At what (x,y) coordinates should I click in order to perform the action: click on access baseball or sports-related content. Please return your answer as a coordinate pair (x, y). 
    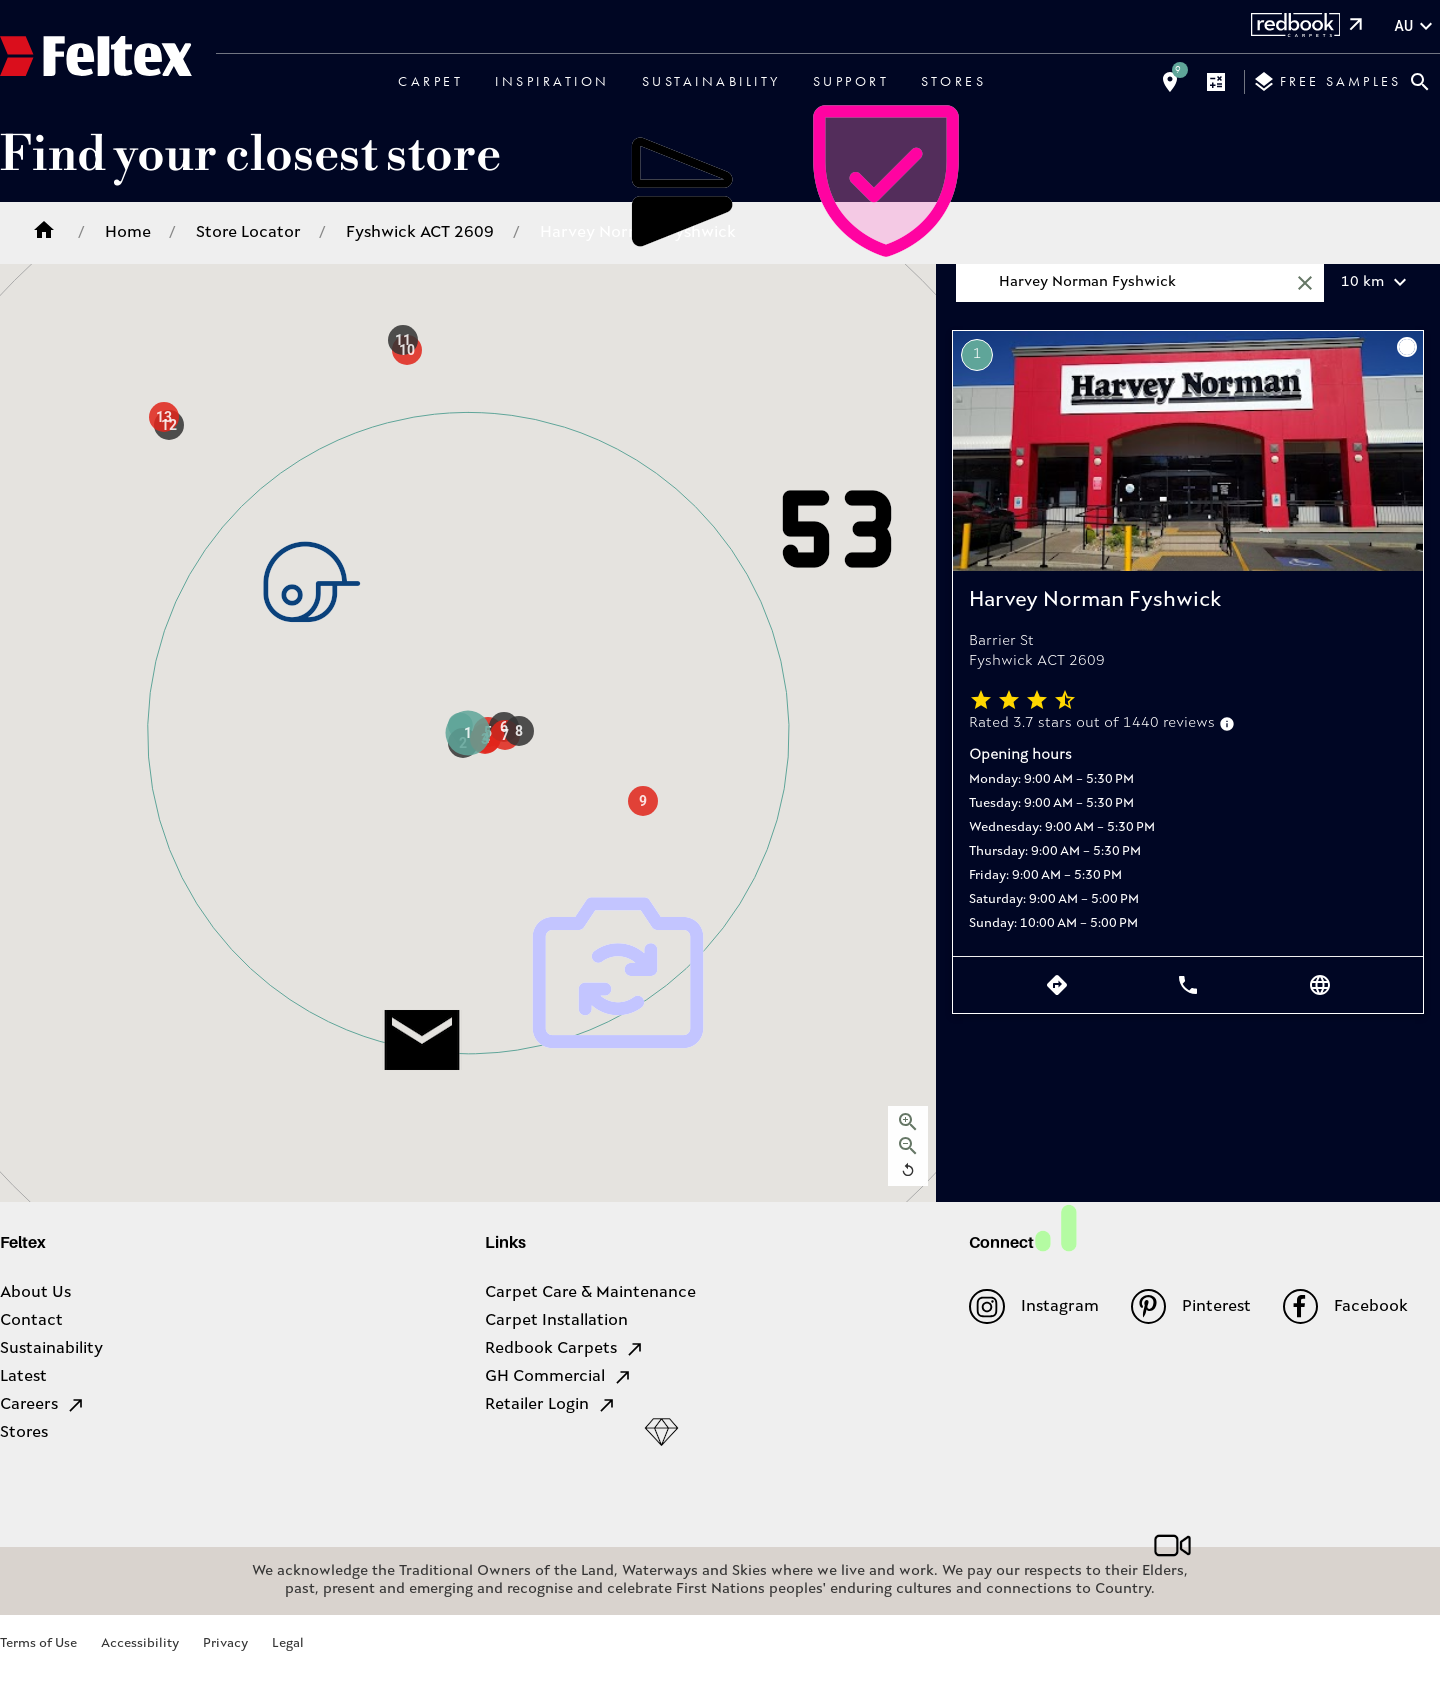
    Looking at the image, I should click on (308, 583).